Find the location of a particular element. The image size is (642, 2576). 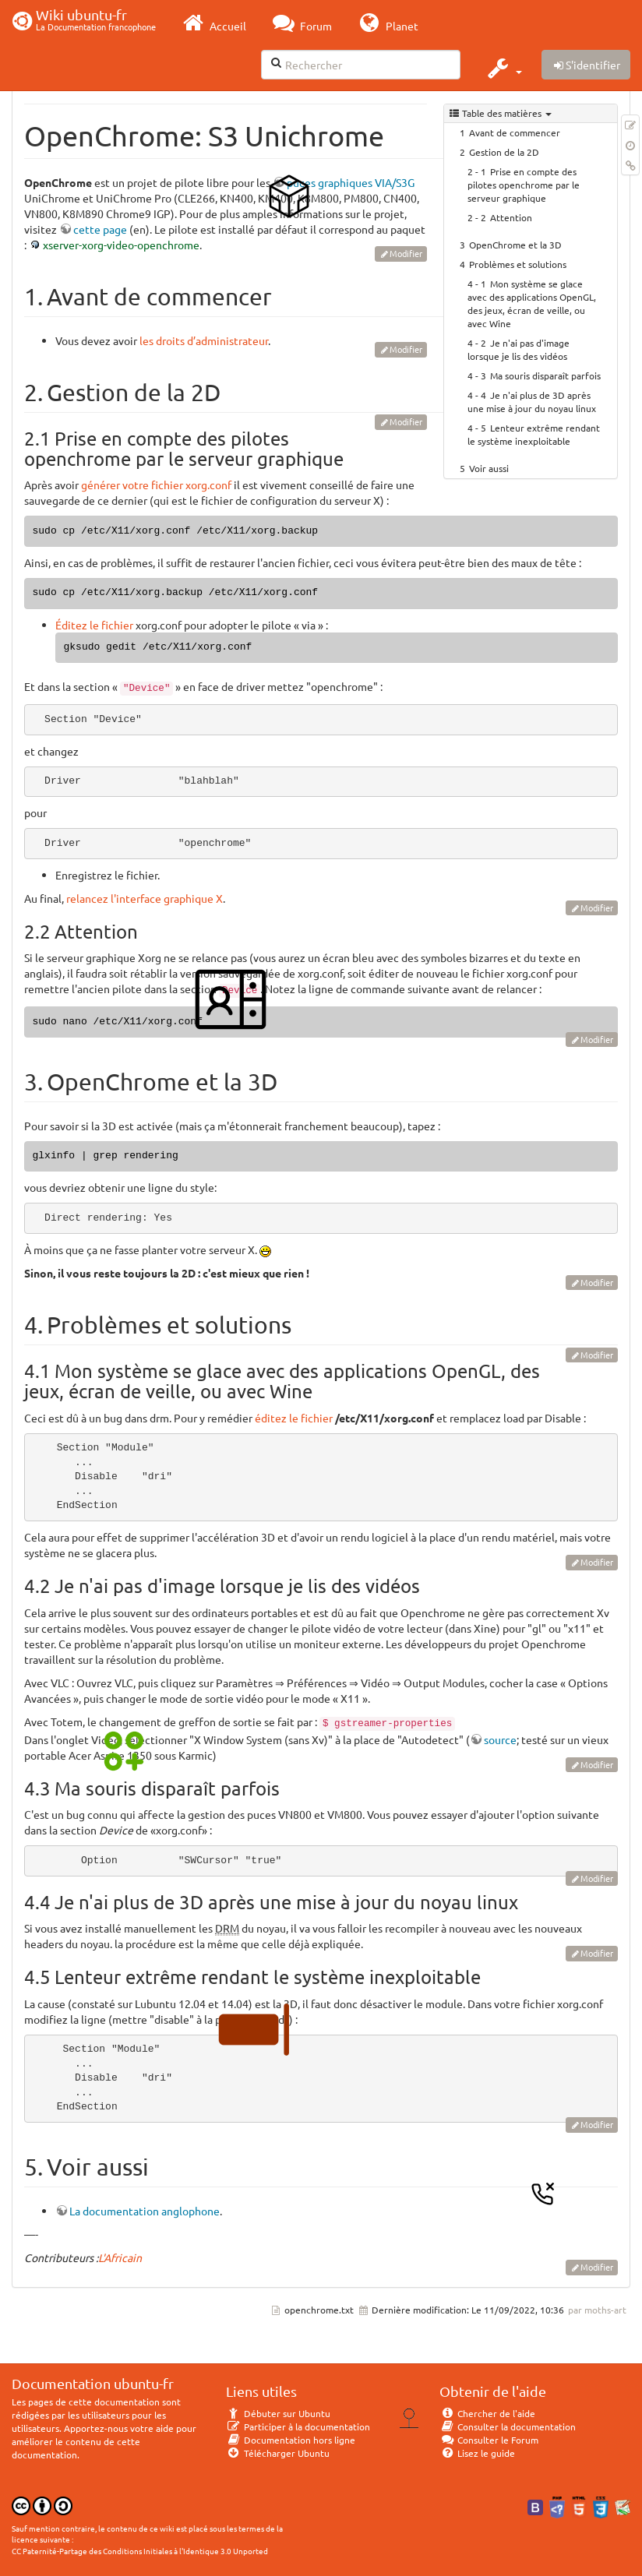

open CodeSandbox development environment is located at coordinates (289, 196).